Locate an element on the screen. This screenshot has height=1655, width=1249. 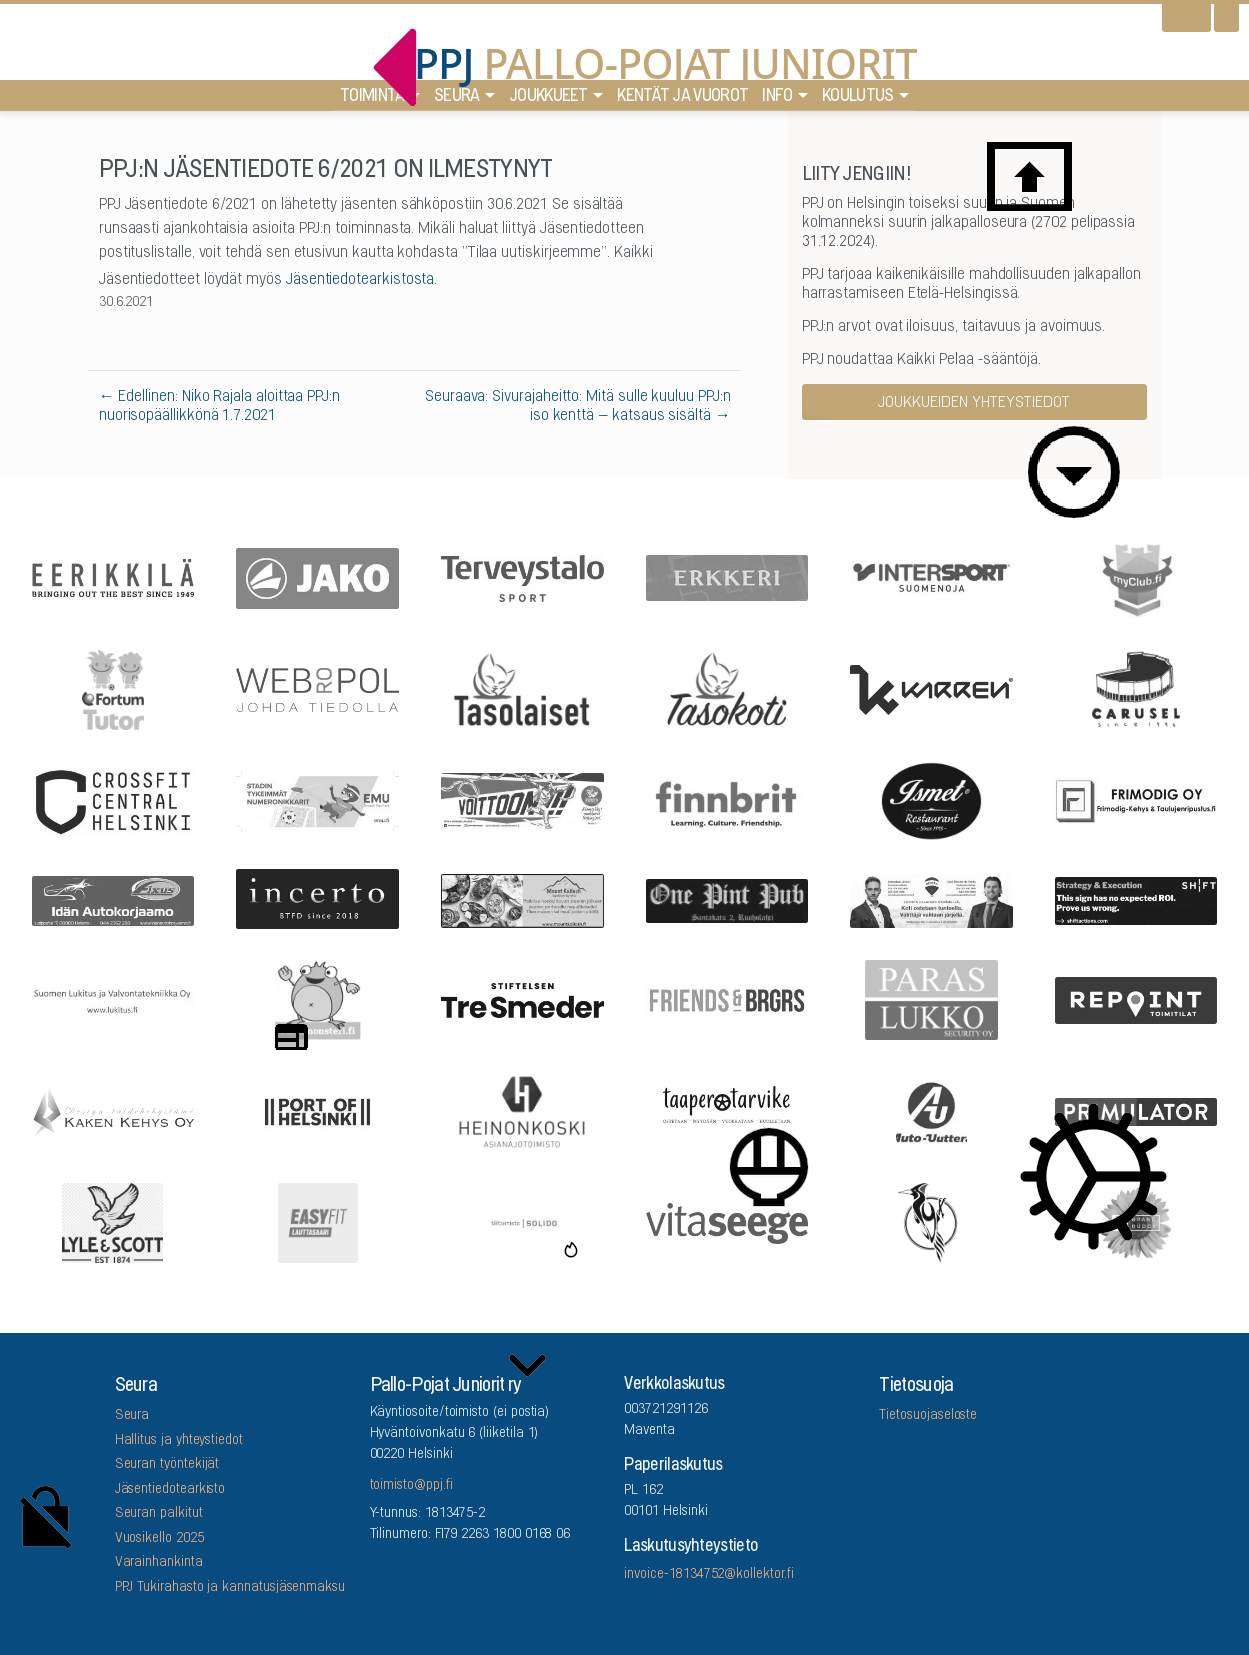
indicates connection is not encrypted or secure is located at coordinates (45, 1517).